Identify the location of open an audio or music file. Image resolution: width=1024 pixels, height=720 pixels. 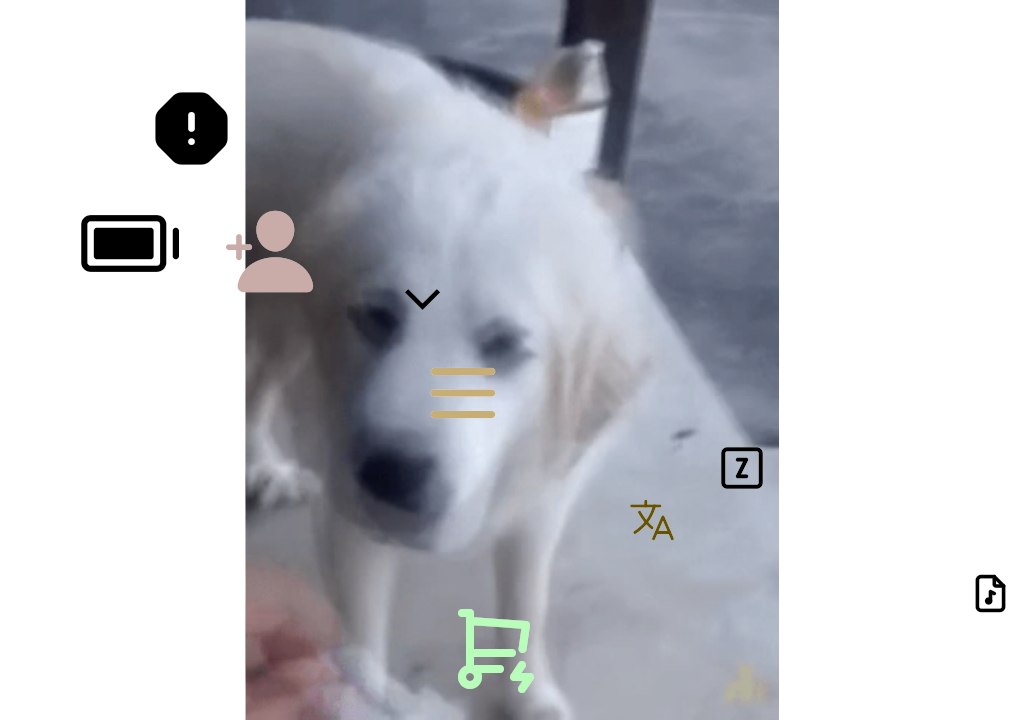
(990, 593).